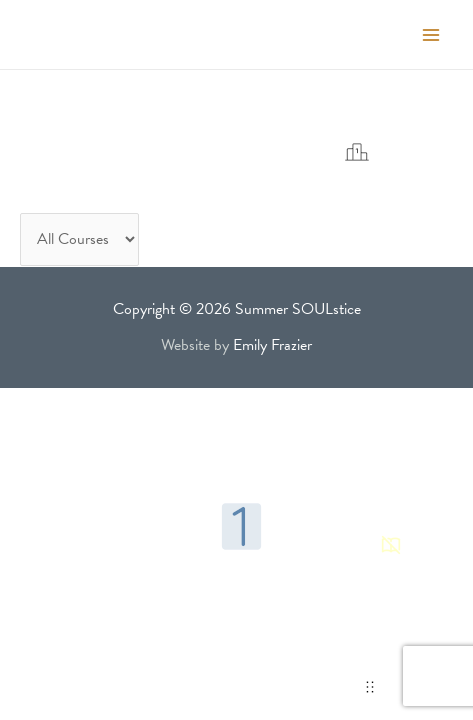  I want to click on view leaderboard rankings, so click(357, 152).